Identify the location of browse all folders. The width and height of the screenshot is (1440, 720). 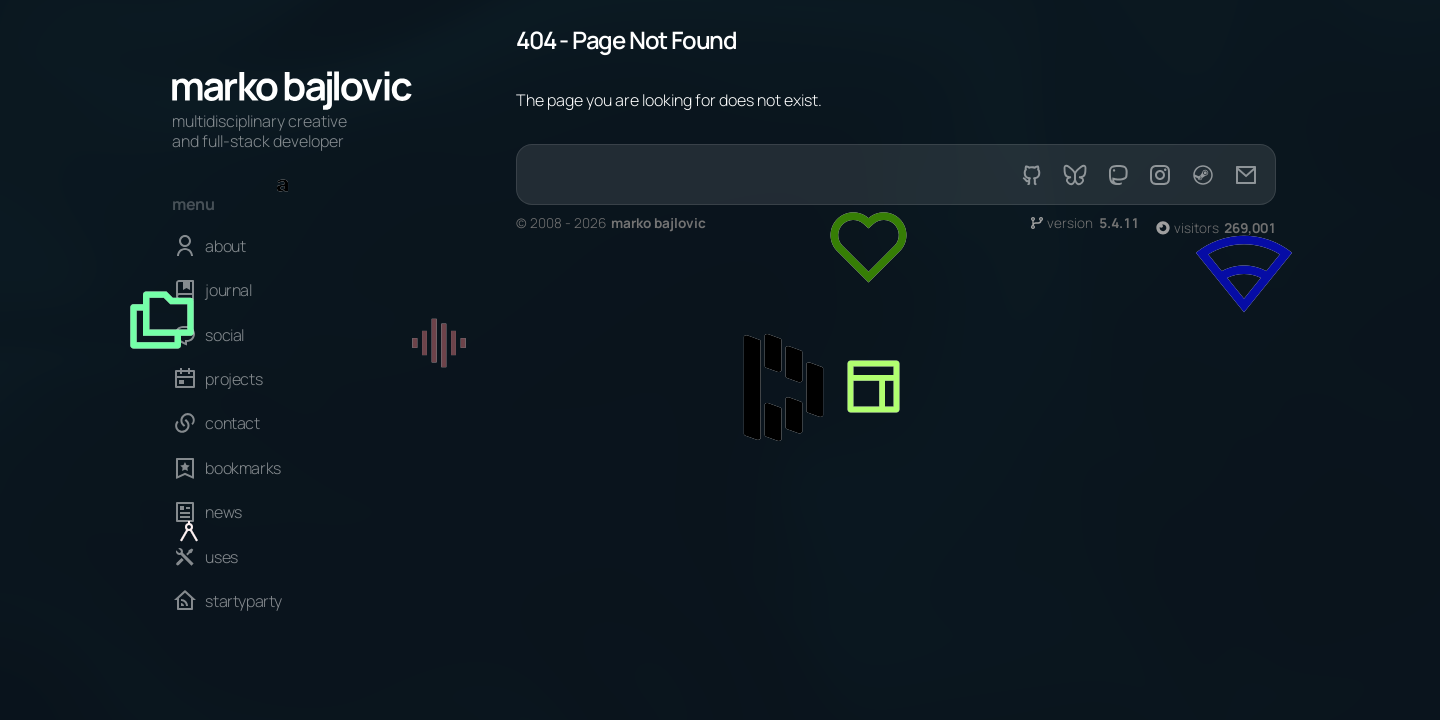
(162, 320).